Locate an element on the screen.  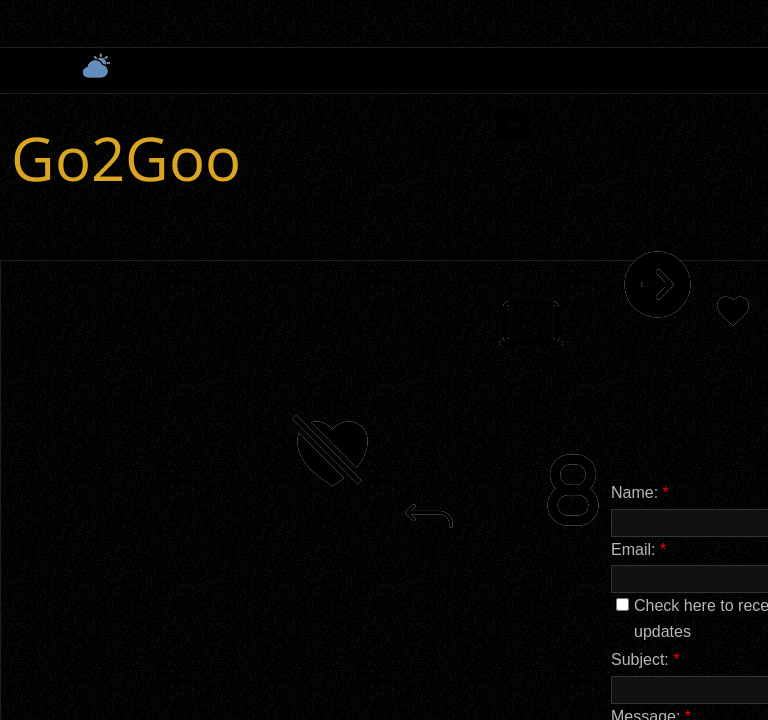
indicates partly cloudy weather conditions is located at coordinates (96, 65).